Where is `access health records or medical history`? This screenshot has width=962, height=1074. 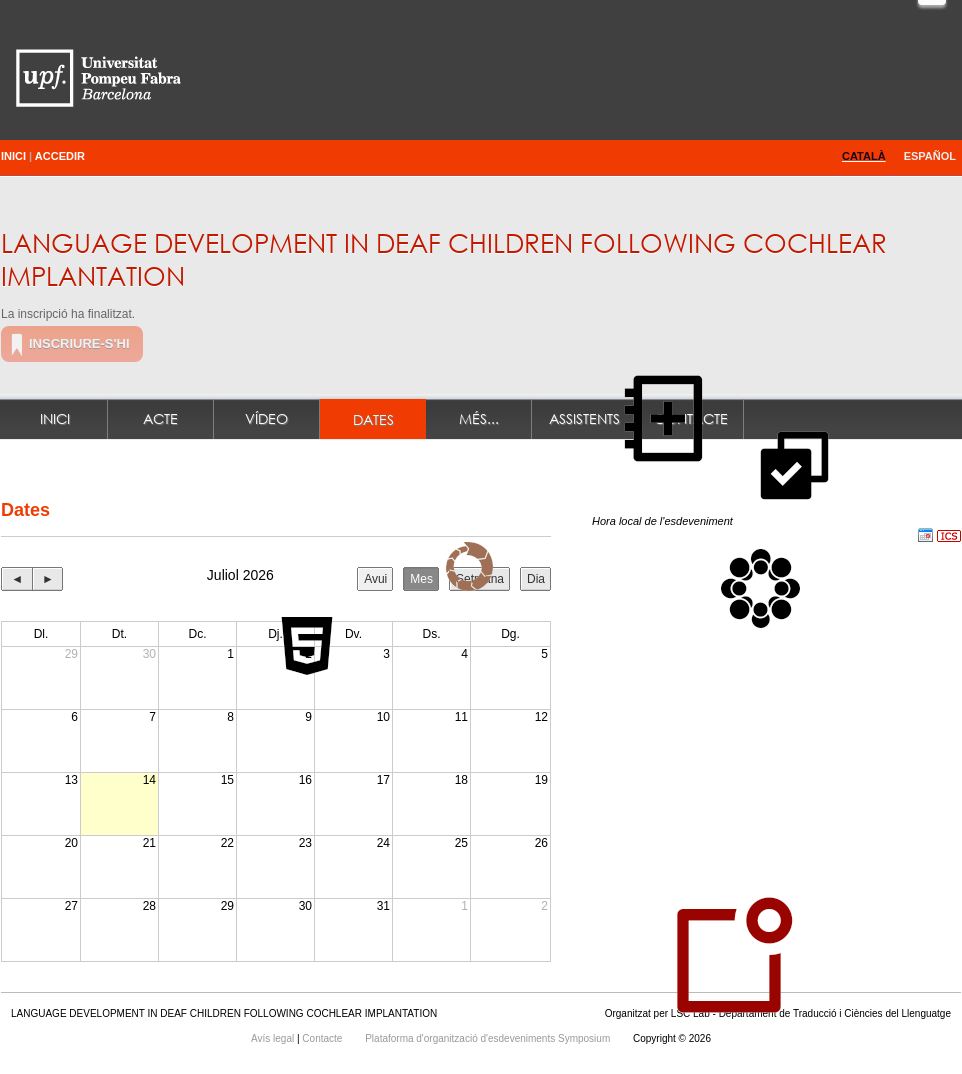
access health records or medical history is located at coordinates (663, 418).